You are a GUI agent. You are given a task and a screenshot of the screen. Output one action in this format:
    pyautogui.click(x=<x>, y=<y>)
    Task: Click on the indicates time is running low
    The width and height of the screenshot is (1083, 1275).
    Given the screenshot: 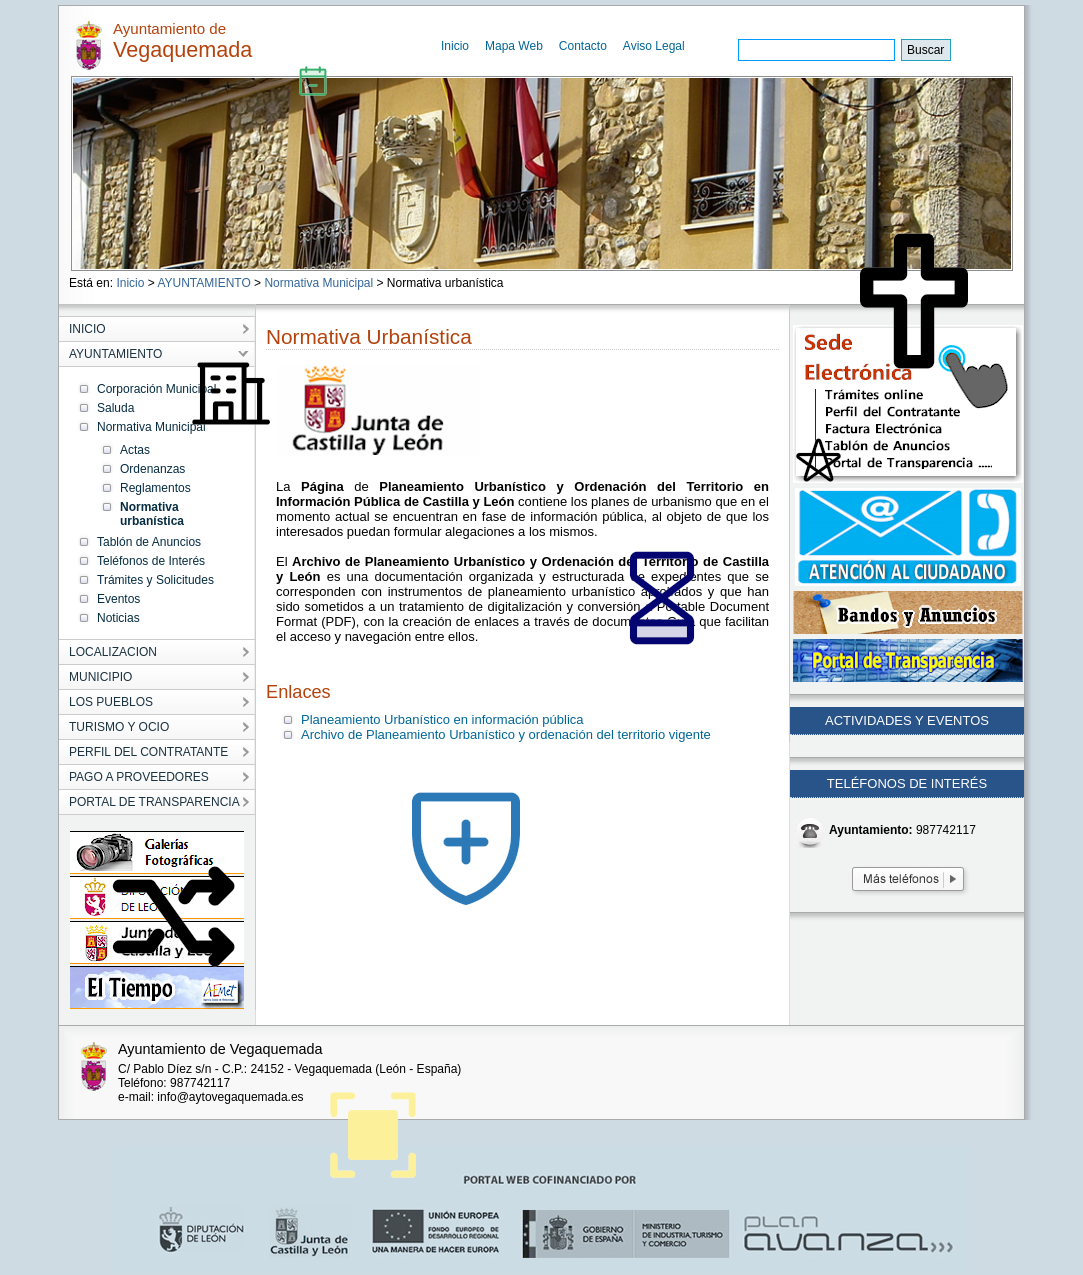 What is the action you would take?
    pyautogui.click(x=662, y=598)
    